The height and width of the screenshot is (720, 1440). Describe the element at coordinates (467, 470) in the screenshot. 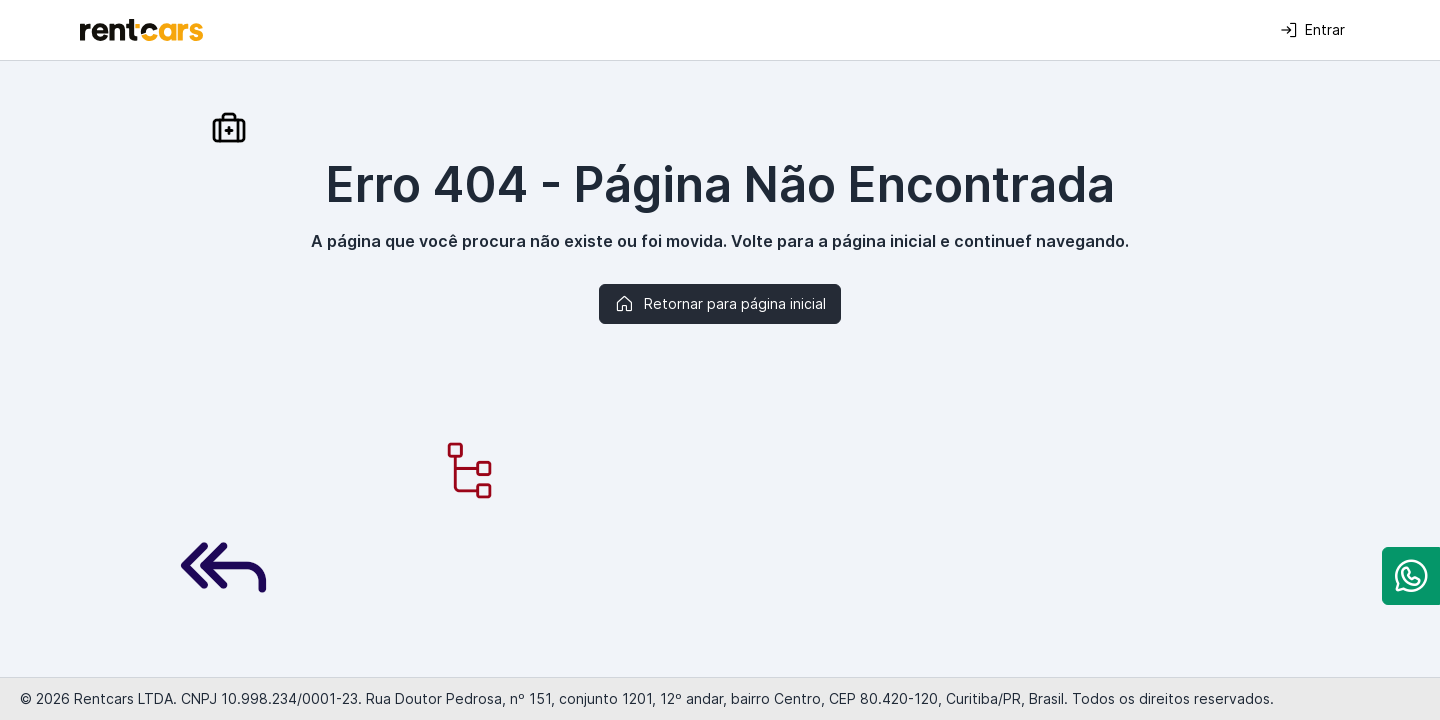

I see `view hierarchical tree structure` at that location.